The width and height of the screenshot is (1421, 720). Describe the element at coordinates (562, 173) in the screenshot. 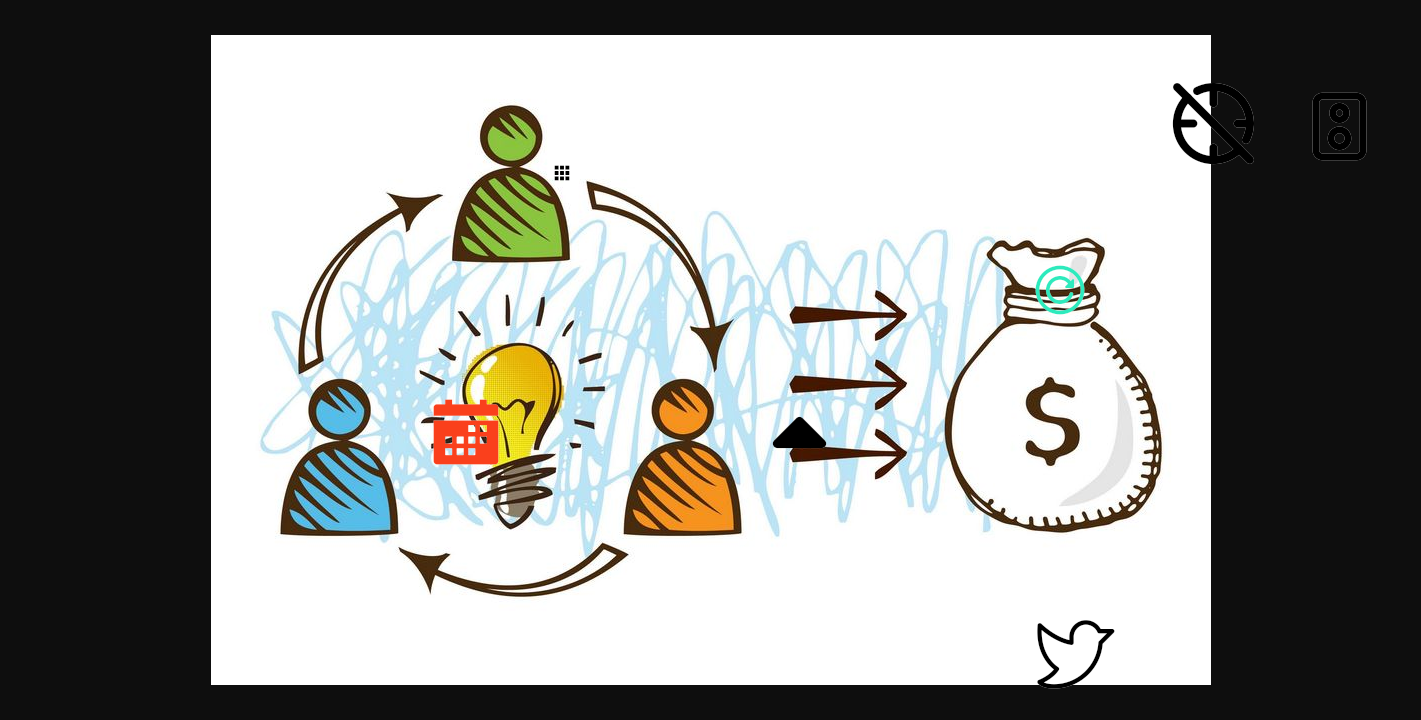

I see `open the app drawer or menu` at that location.